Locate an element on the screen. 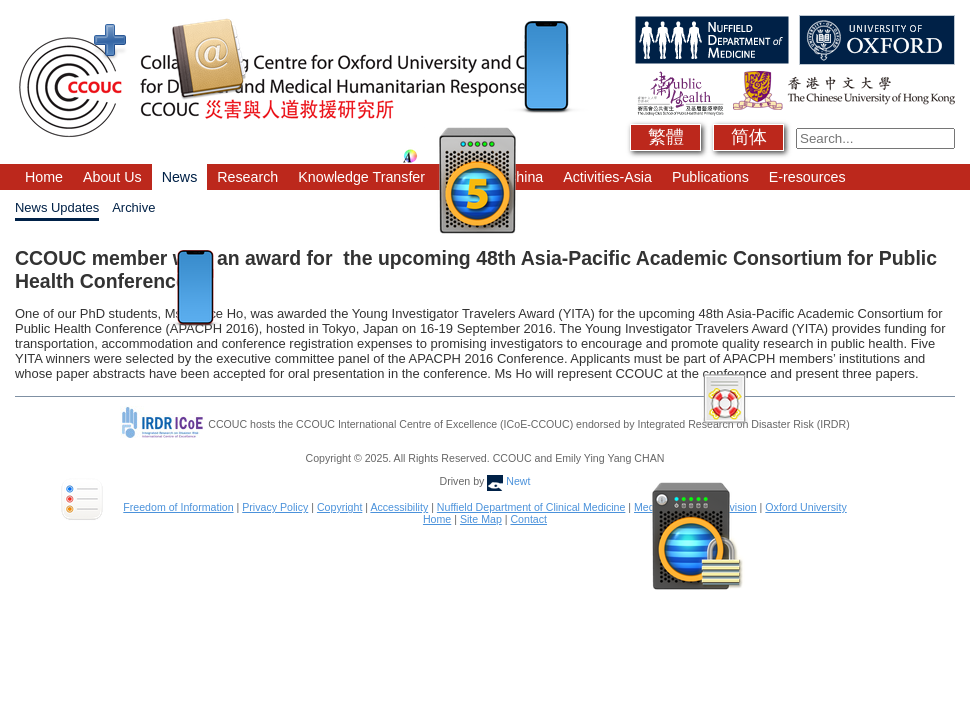 Image resolution: width=970 pixels, height=720 pixels. open the reminders app is located at coordinates (82, 499).